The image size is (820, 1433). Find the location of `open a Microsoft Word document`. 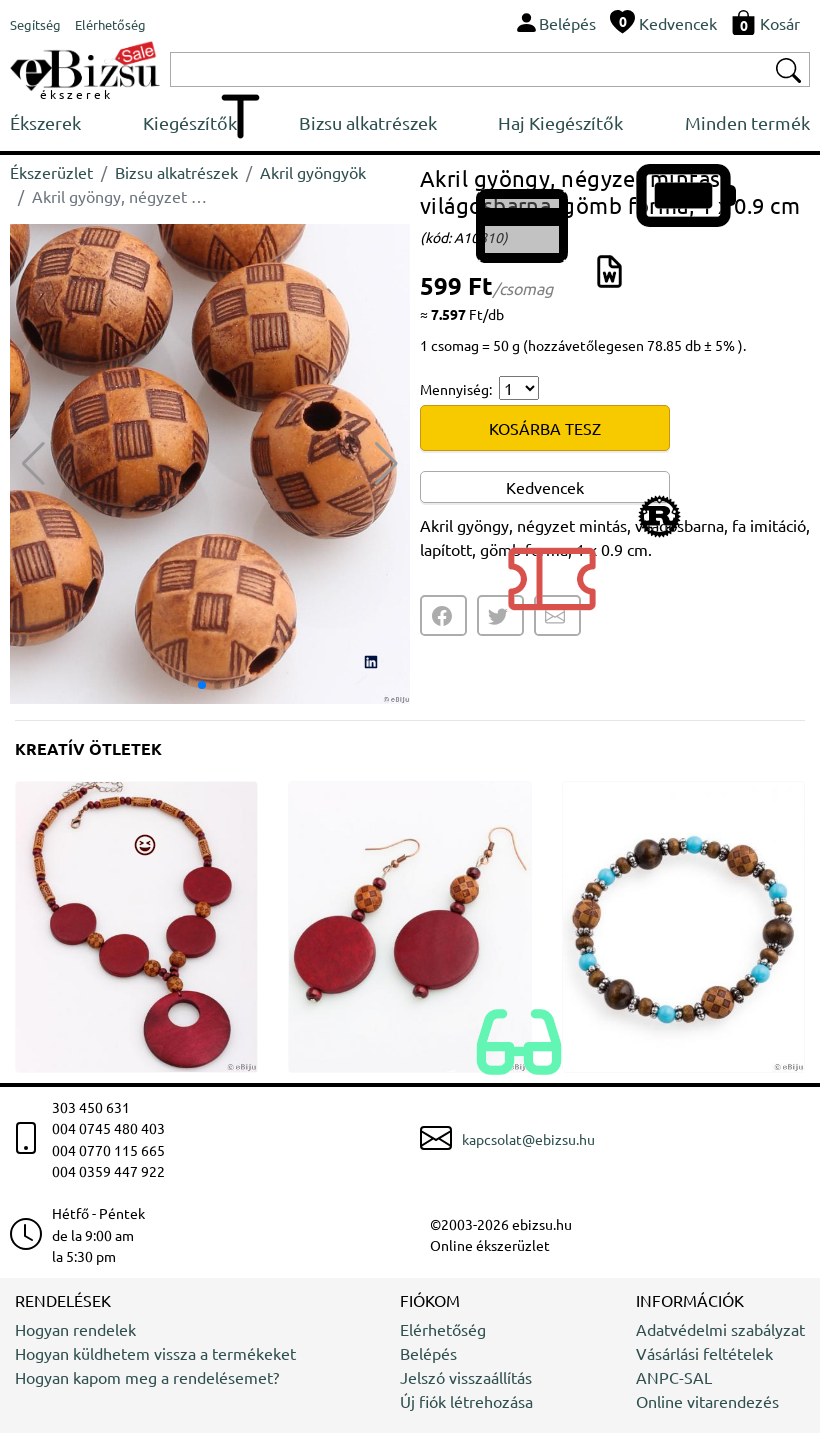

open a Microsoft Word document is located at coordinates (609, 271).